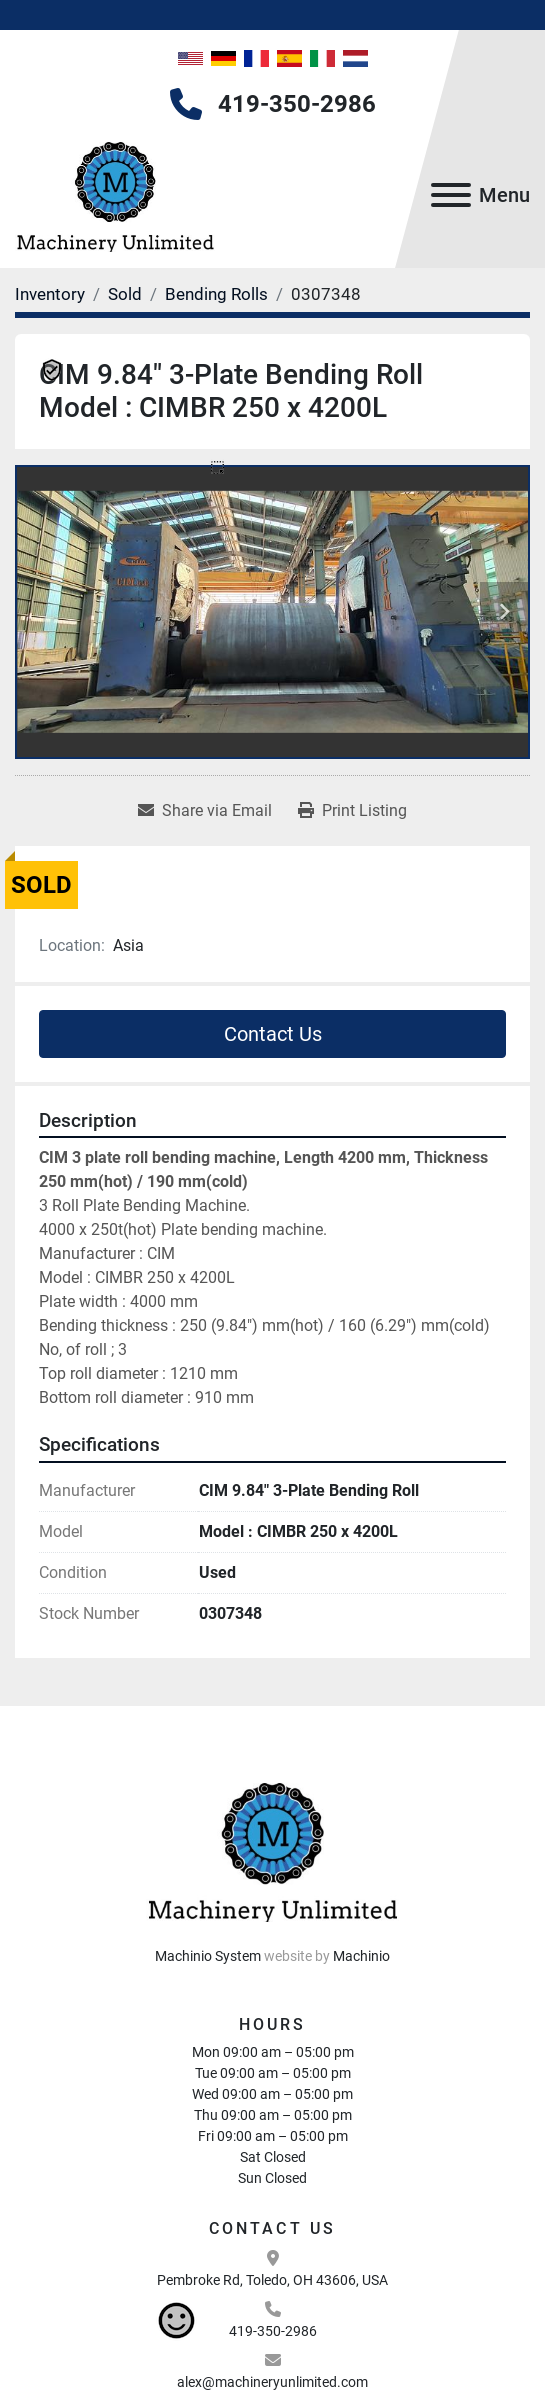 The width and height of the screenshot is (545, 2391). Describe the element at coordinates (217, 467) in the screenshot. I see `select or highlight an area` at that location.